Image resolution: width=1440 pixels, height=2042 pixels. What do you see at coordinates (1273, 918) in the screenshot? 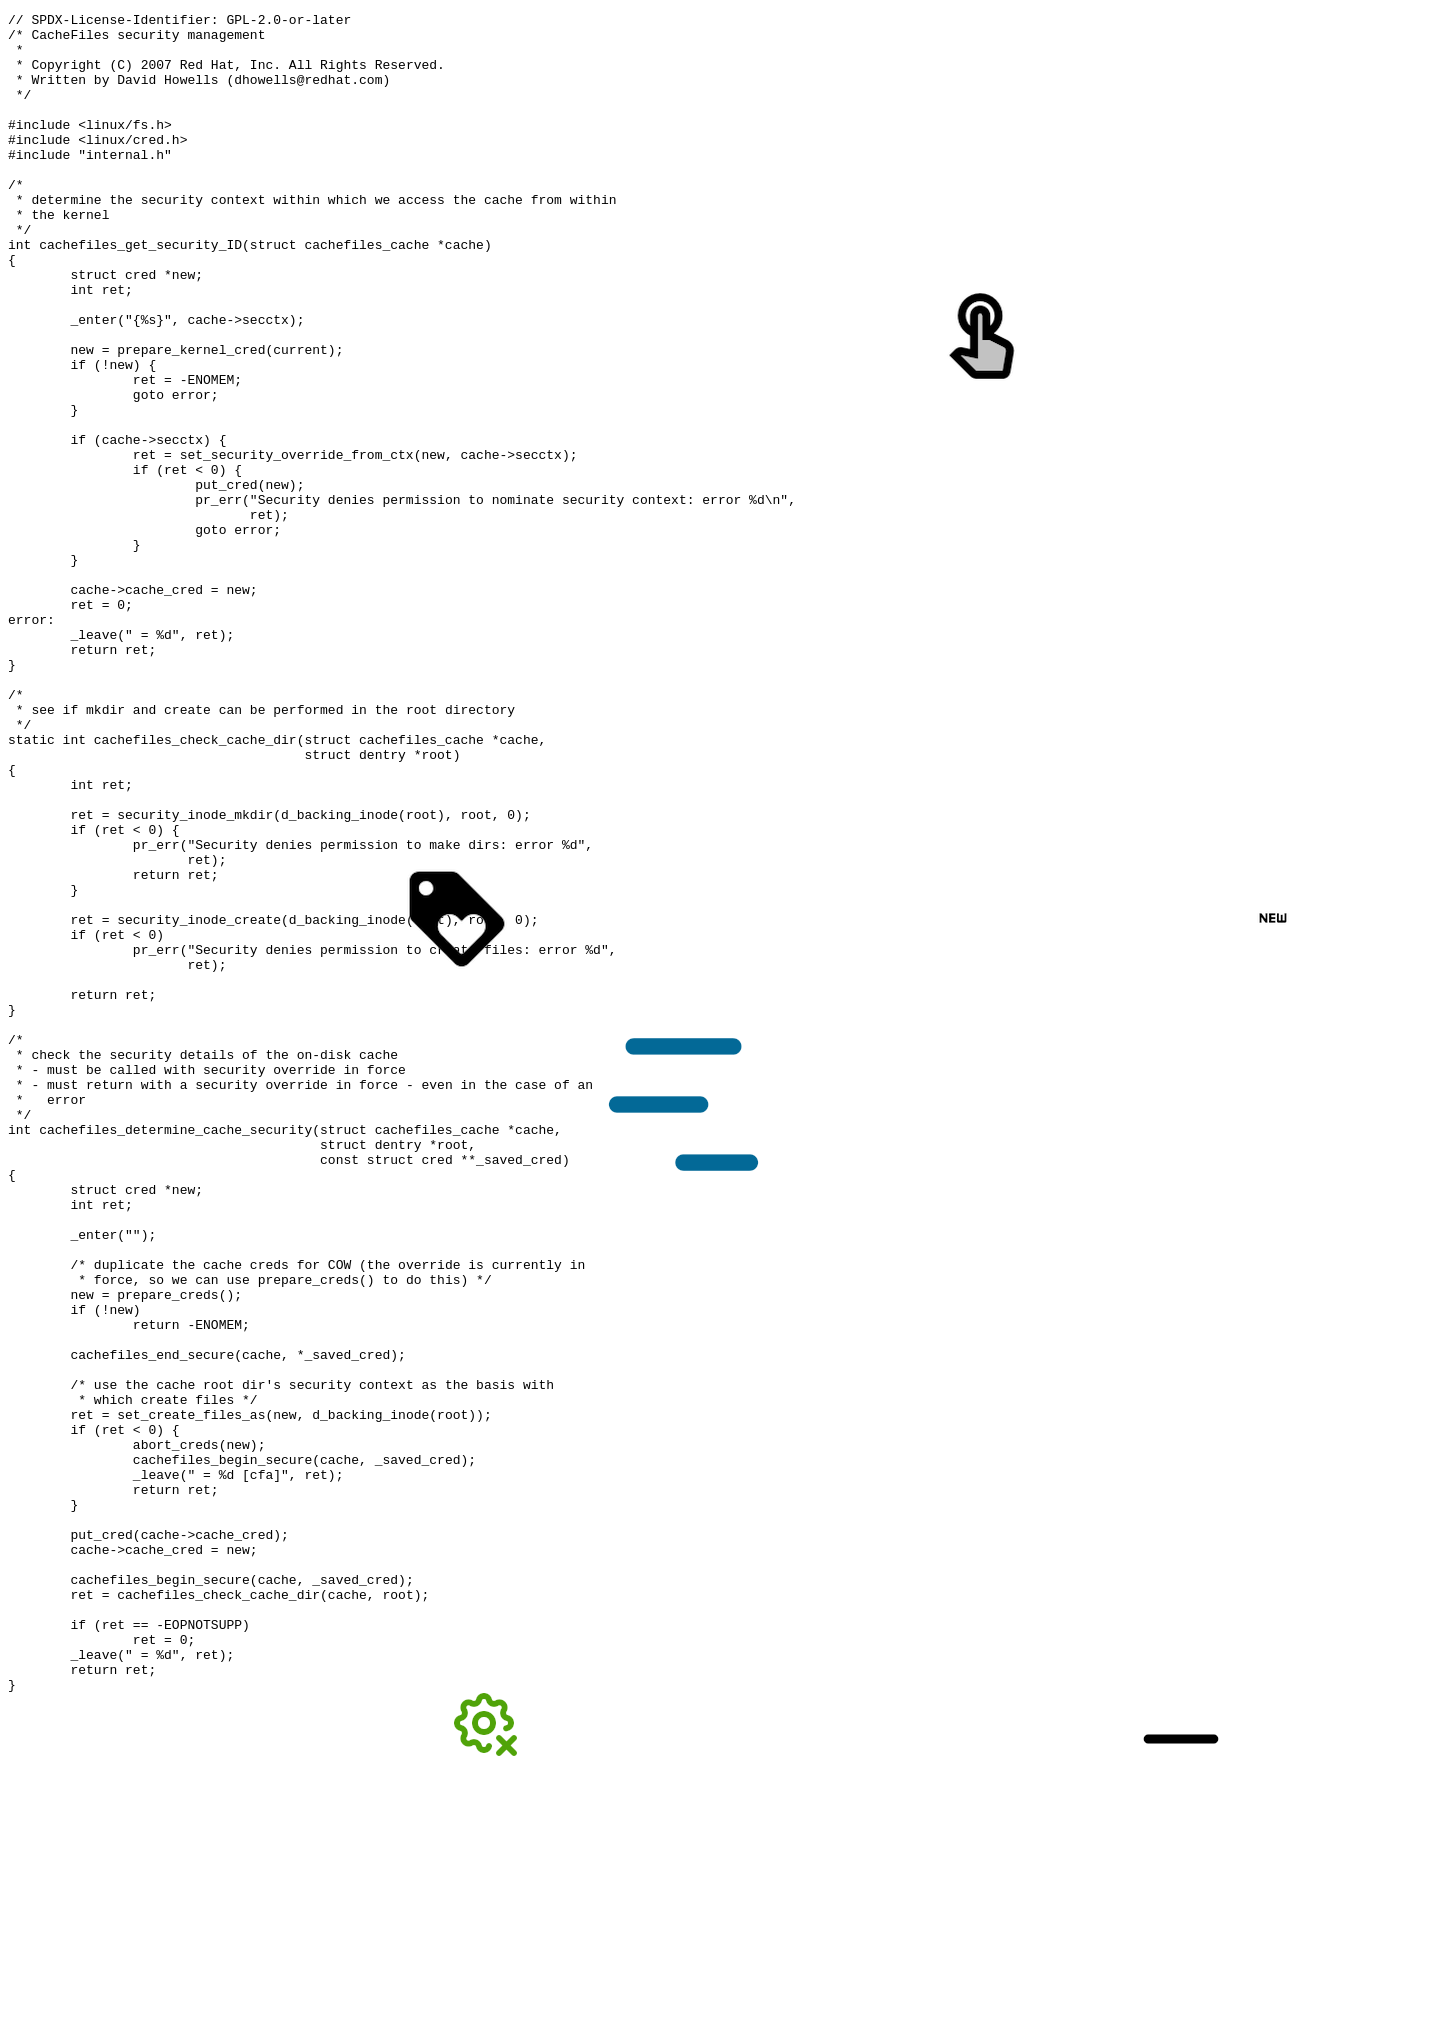
I see `indicates new content or recently added items` at bounding box center [1273, 918].